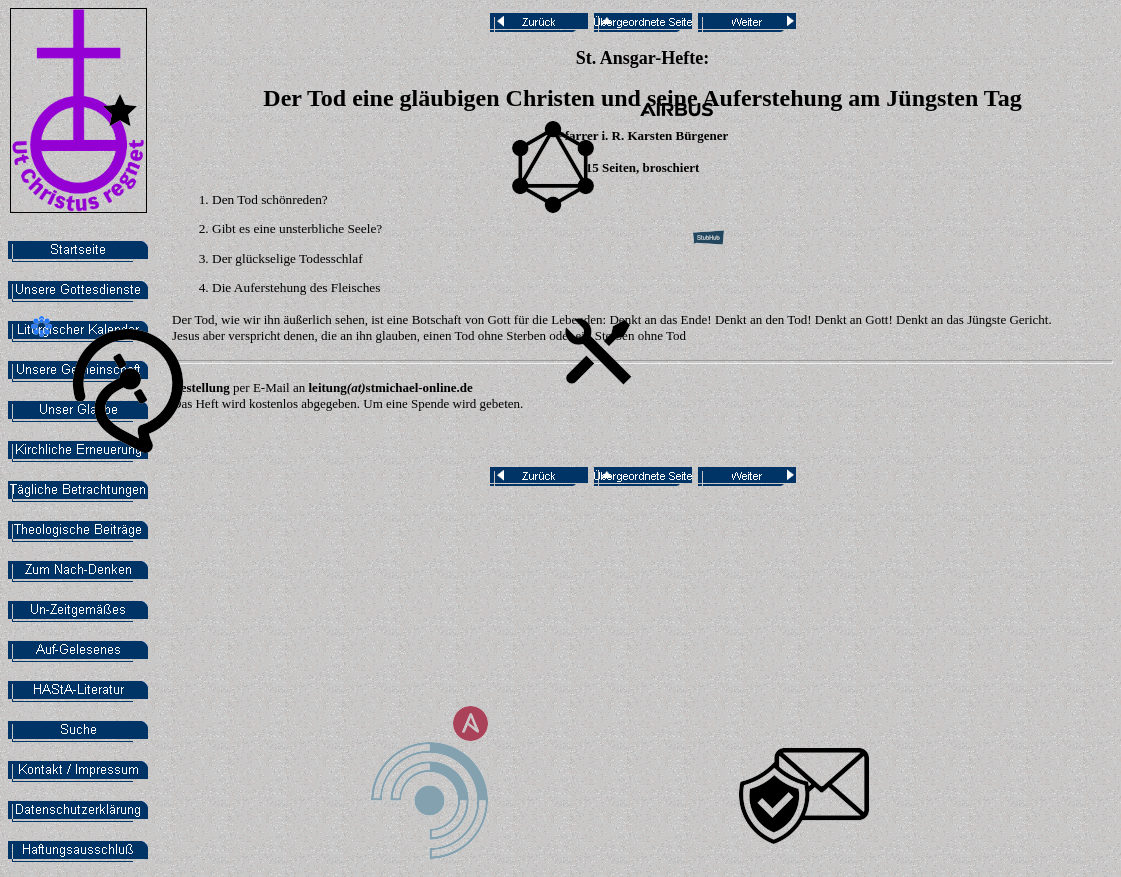  What do you see at coordinates (708, 237) in the screenshot?
I see `open the StubHub app` at bounding box center [708, 237].